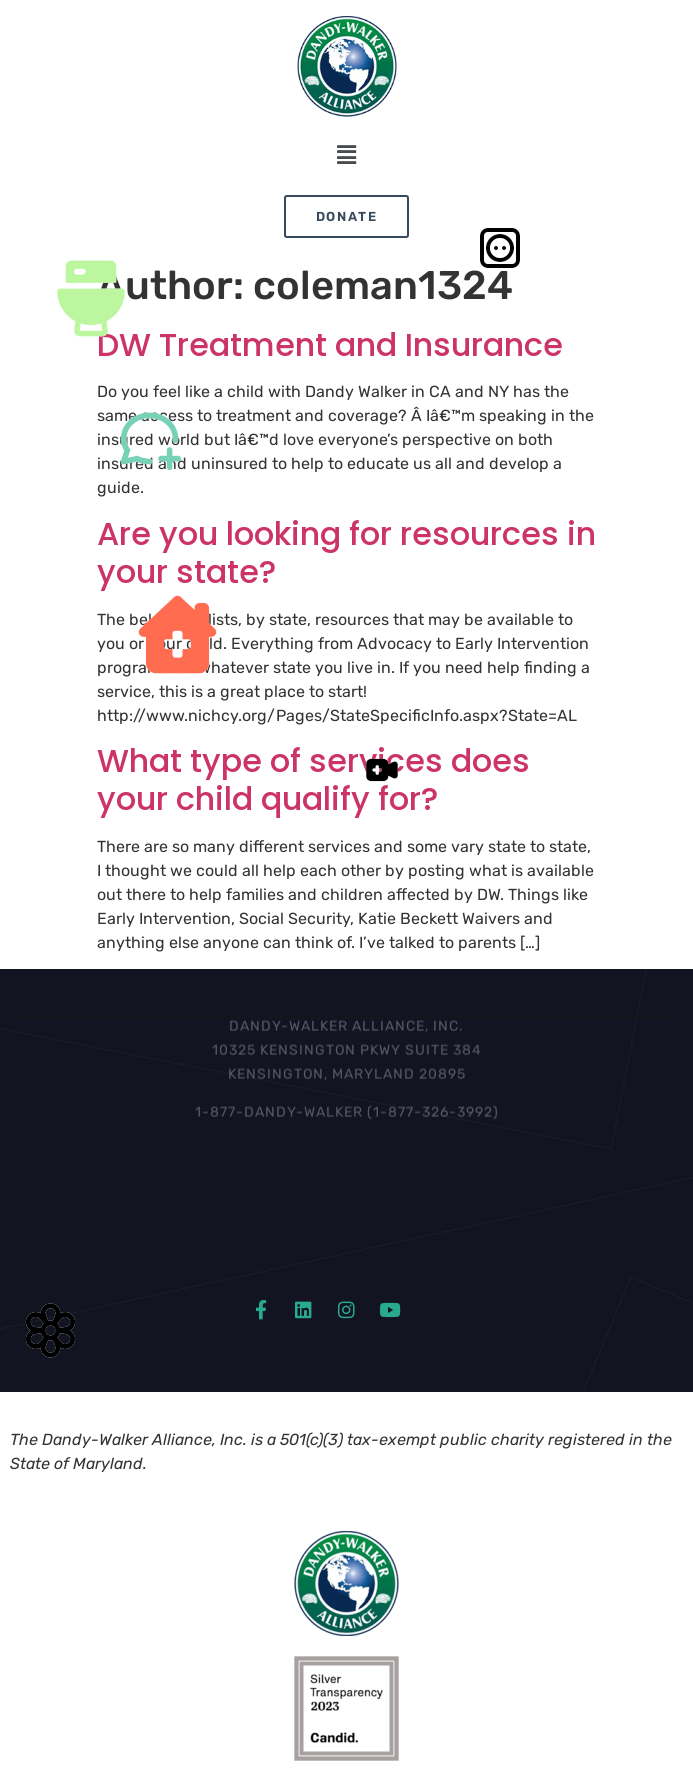 The height and width of the screenshot is (1771, 693). I want to click on start a new conversation, so click(149, 438).